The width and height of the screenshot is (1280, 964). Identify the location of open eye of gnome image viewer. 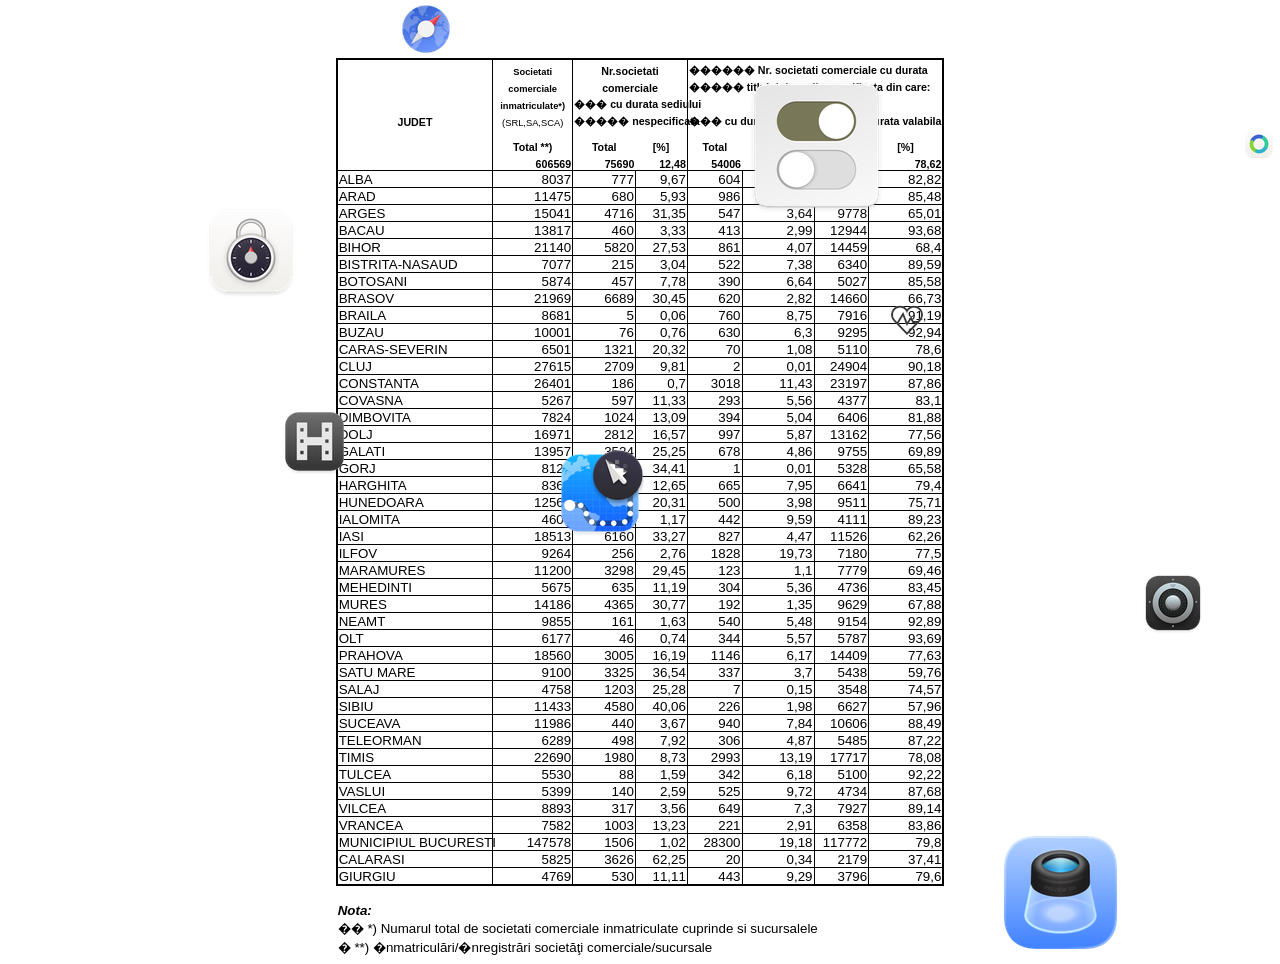
(1060, 892).